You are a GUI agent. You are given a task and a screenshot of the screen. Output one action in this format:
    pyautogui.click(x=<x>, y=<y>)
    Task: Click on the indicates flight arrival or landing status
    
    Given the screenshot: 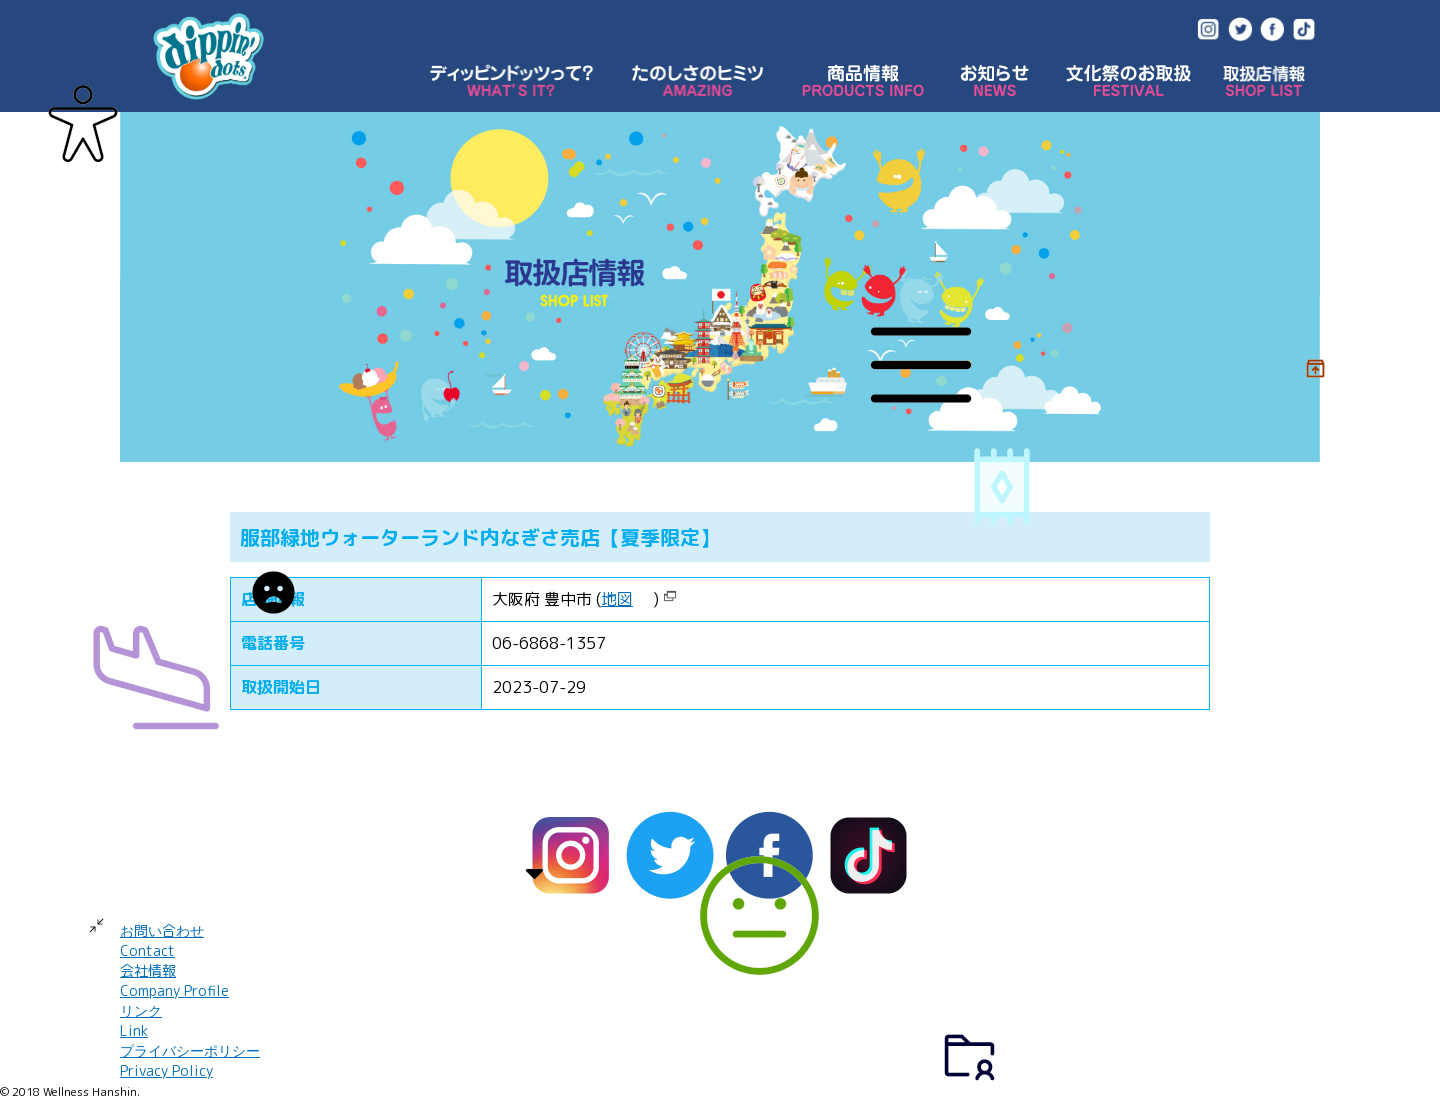 What is the action you would take?
    pyautogui.click(x=149, y=677)
    